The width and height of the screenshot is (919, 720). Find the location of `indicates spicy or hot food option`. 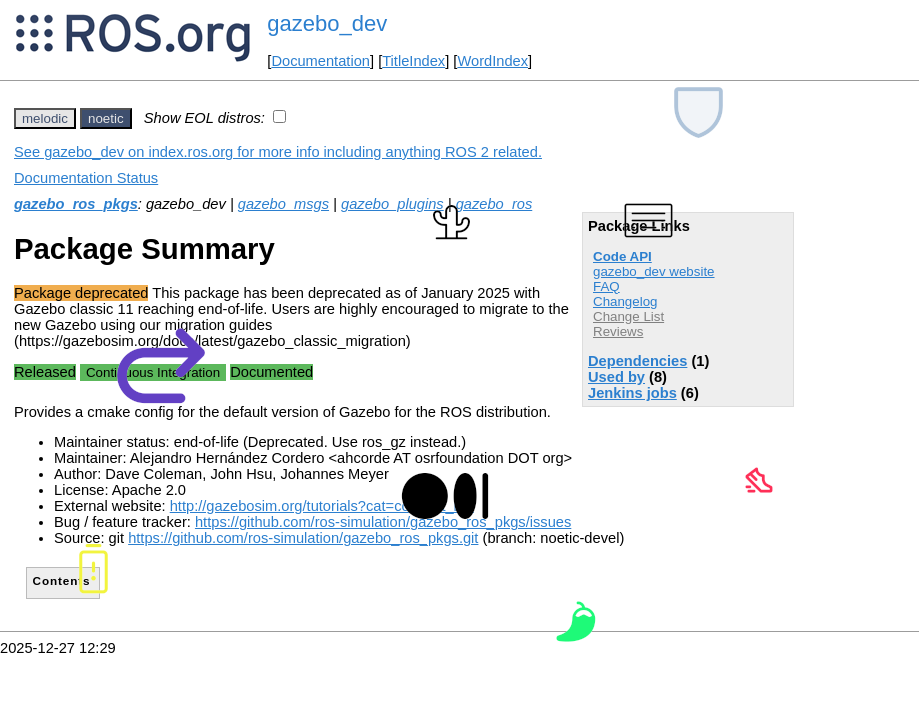

indicates spicy or hot food option is located at coordinates (578, 623).